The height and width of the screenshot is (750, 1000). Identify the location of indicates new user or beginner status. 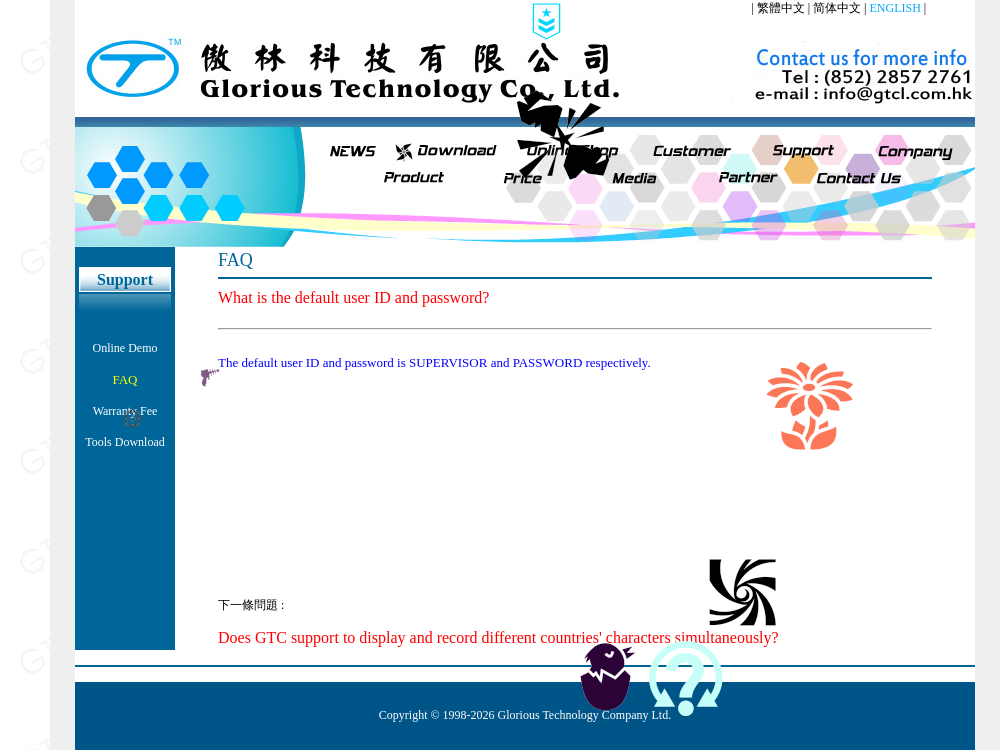
(605, 675).